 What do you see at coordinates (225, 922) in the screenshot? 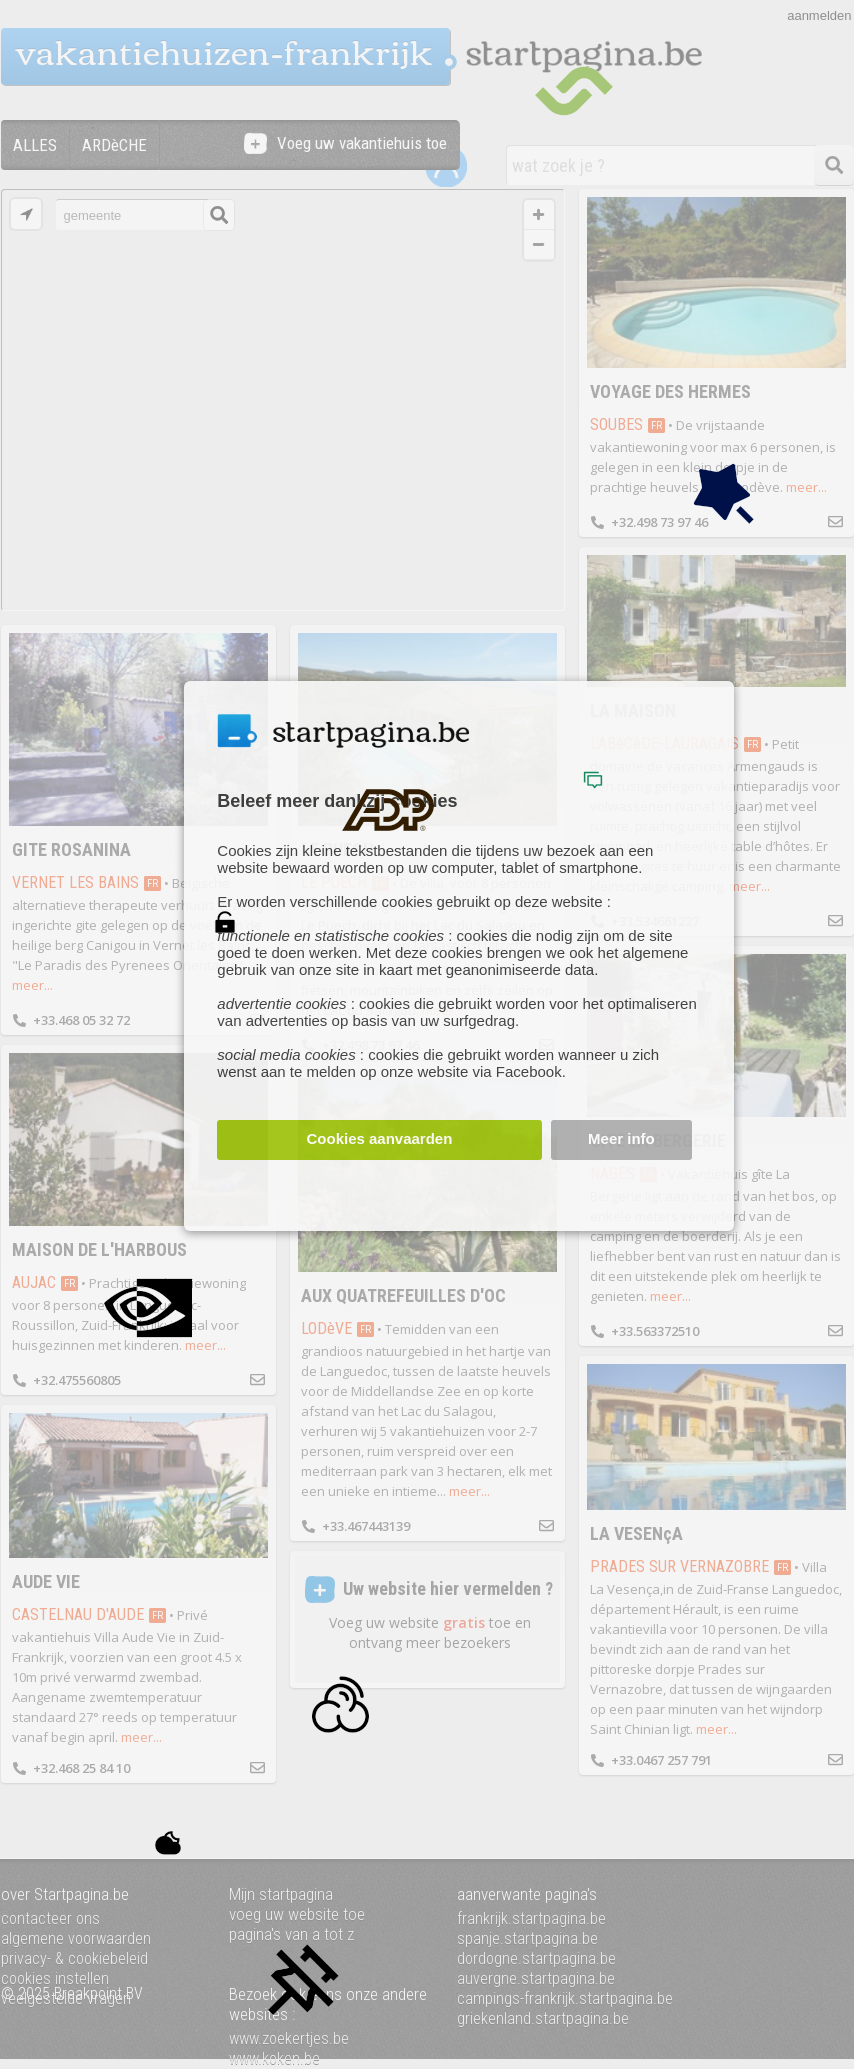
I see `unlock a secured item or account` at bounding box center [225, 922].